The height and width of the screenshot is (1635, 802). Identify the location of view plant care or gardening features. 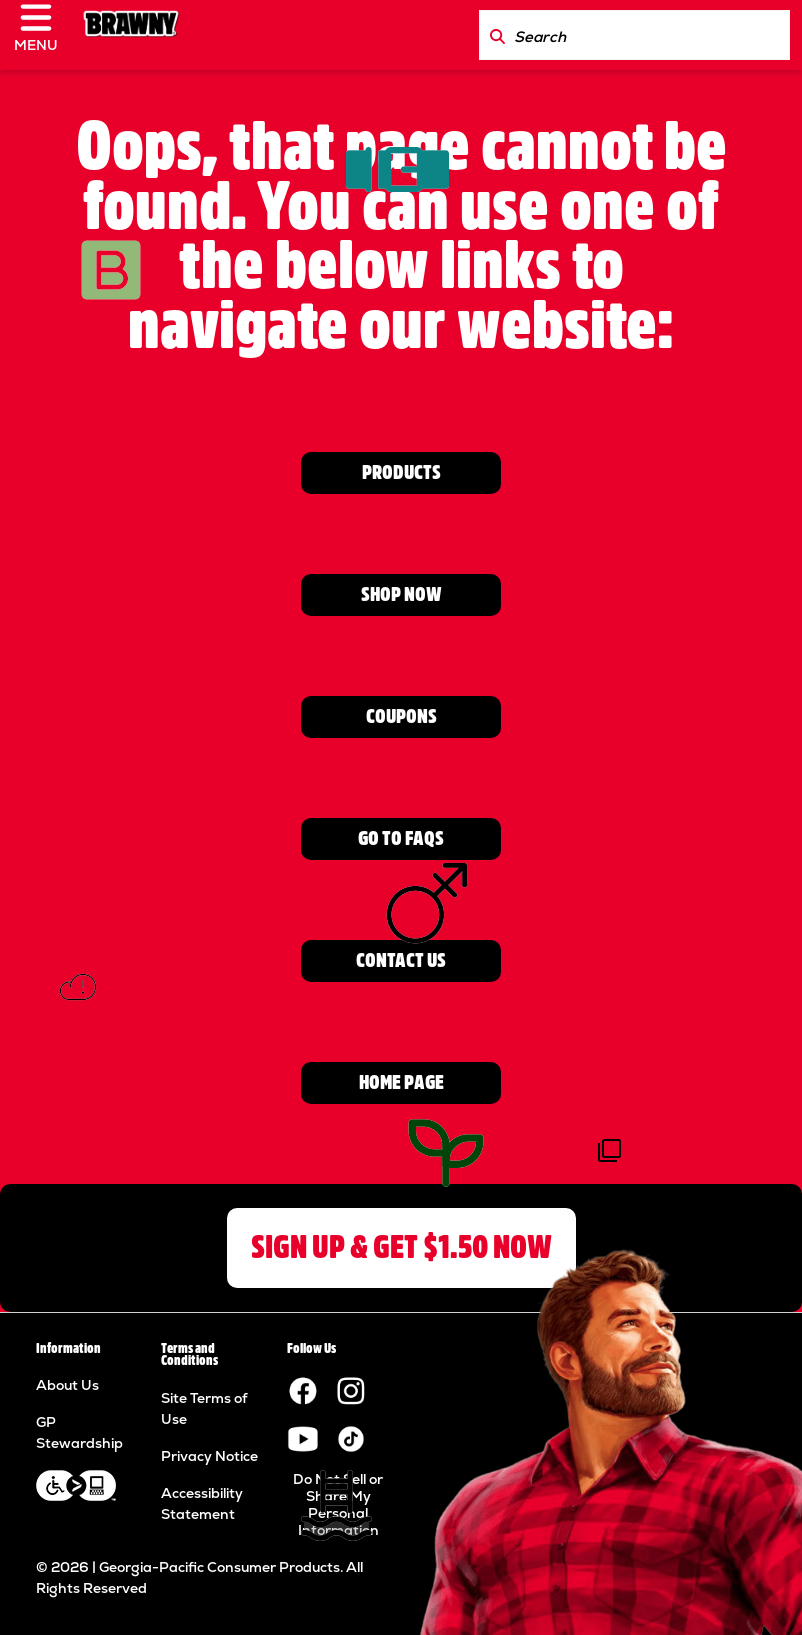
(446, 1153).